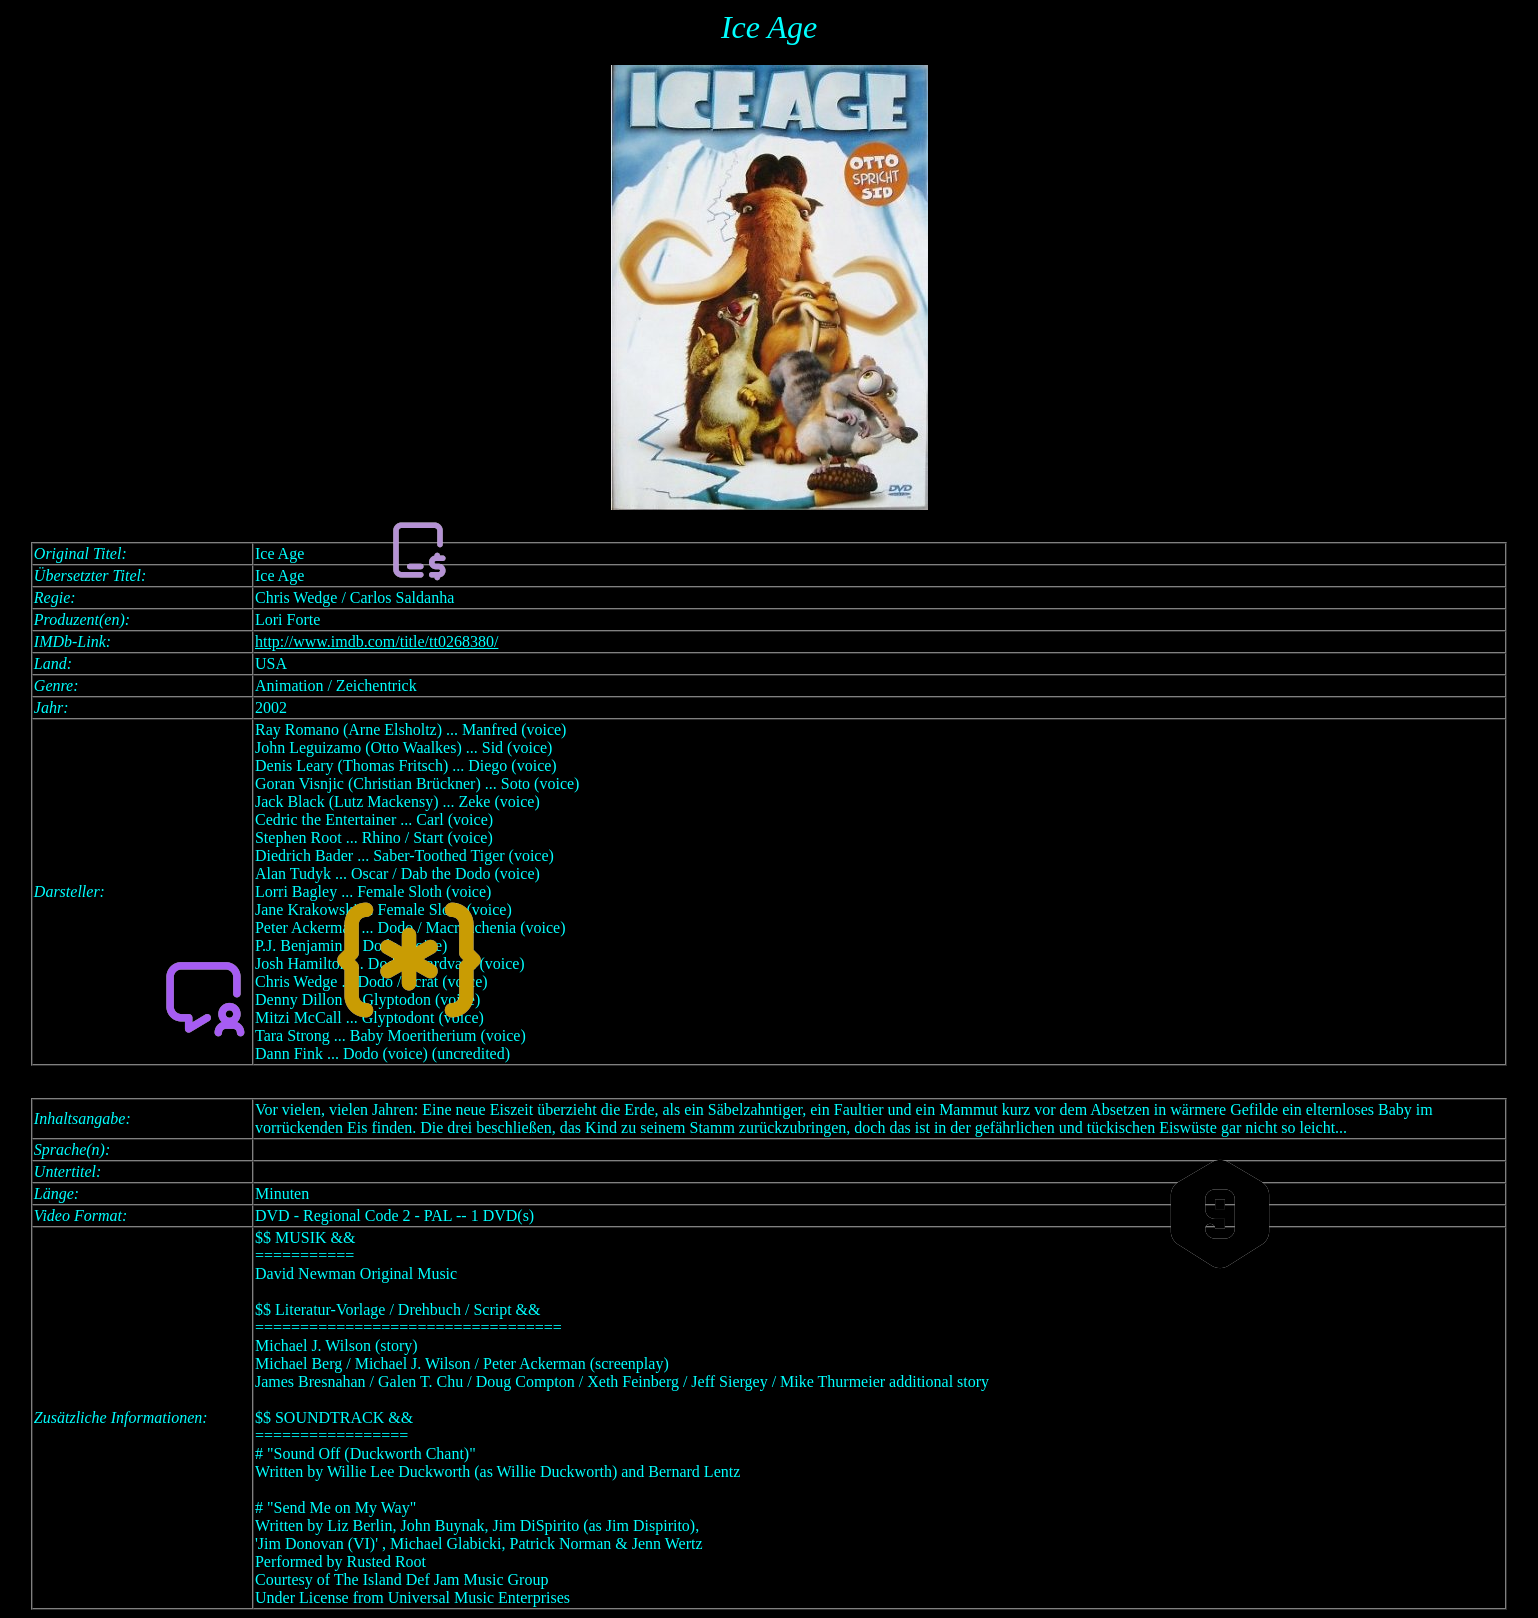  Describe the element at coordinates (1220, 1214) in the screenshot. I see `indicates step 9 in a multi-step process` at that location.